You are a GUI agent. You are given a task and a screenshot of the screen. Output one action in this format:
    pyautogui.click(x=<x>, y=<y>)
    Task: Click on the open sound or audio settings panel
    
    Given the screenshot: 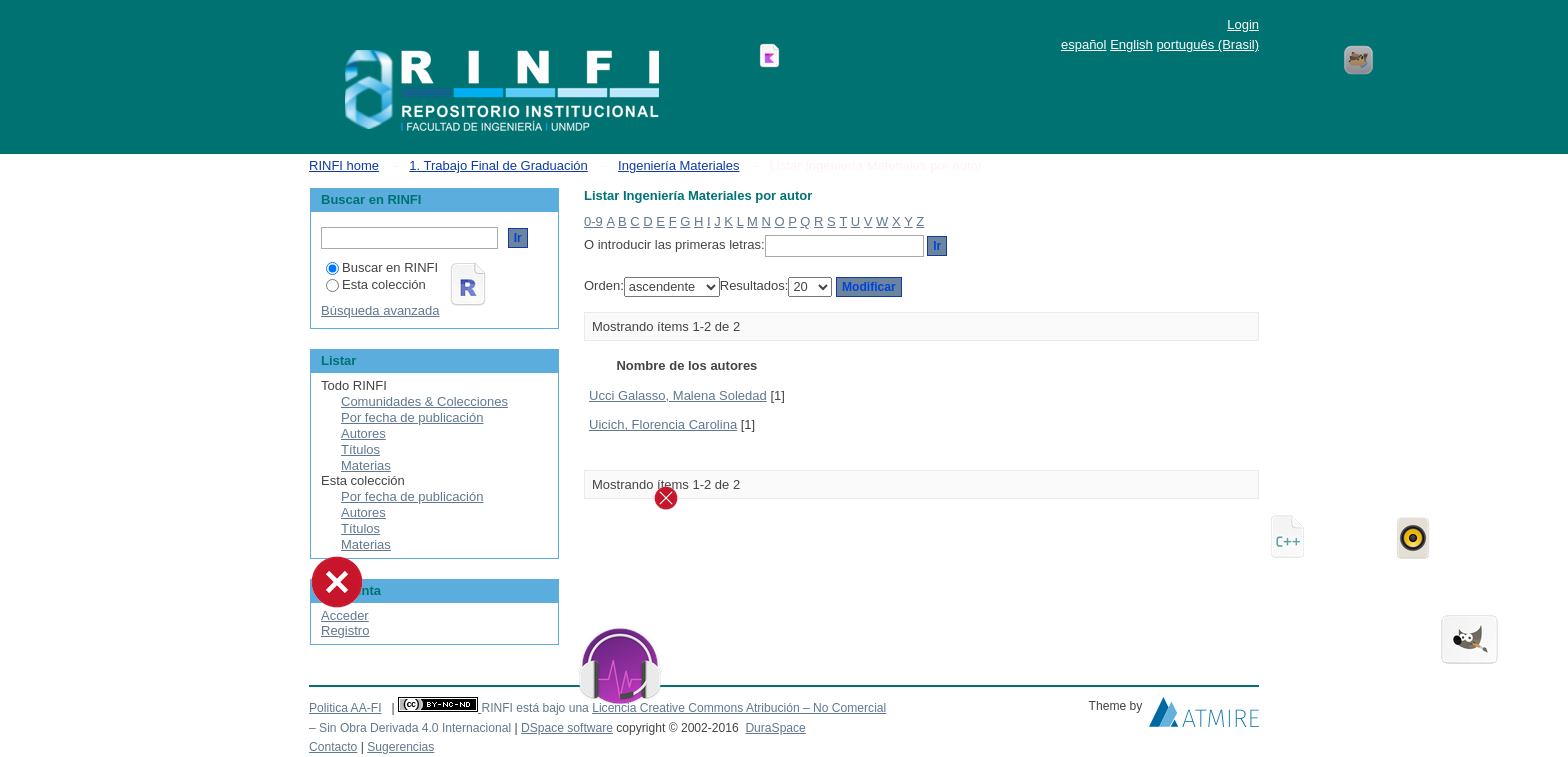 What is the action you would take?
    pyautogui.click(x=1413, y=538)
    